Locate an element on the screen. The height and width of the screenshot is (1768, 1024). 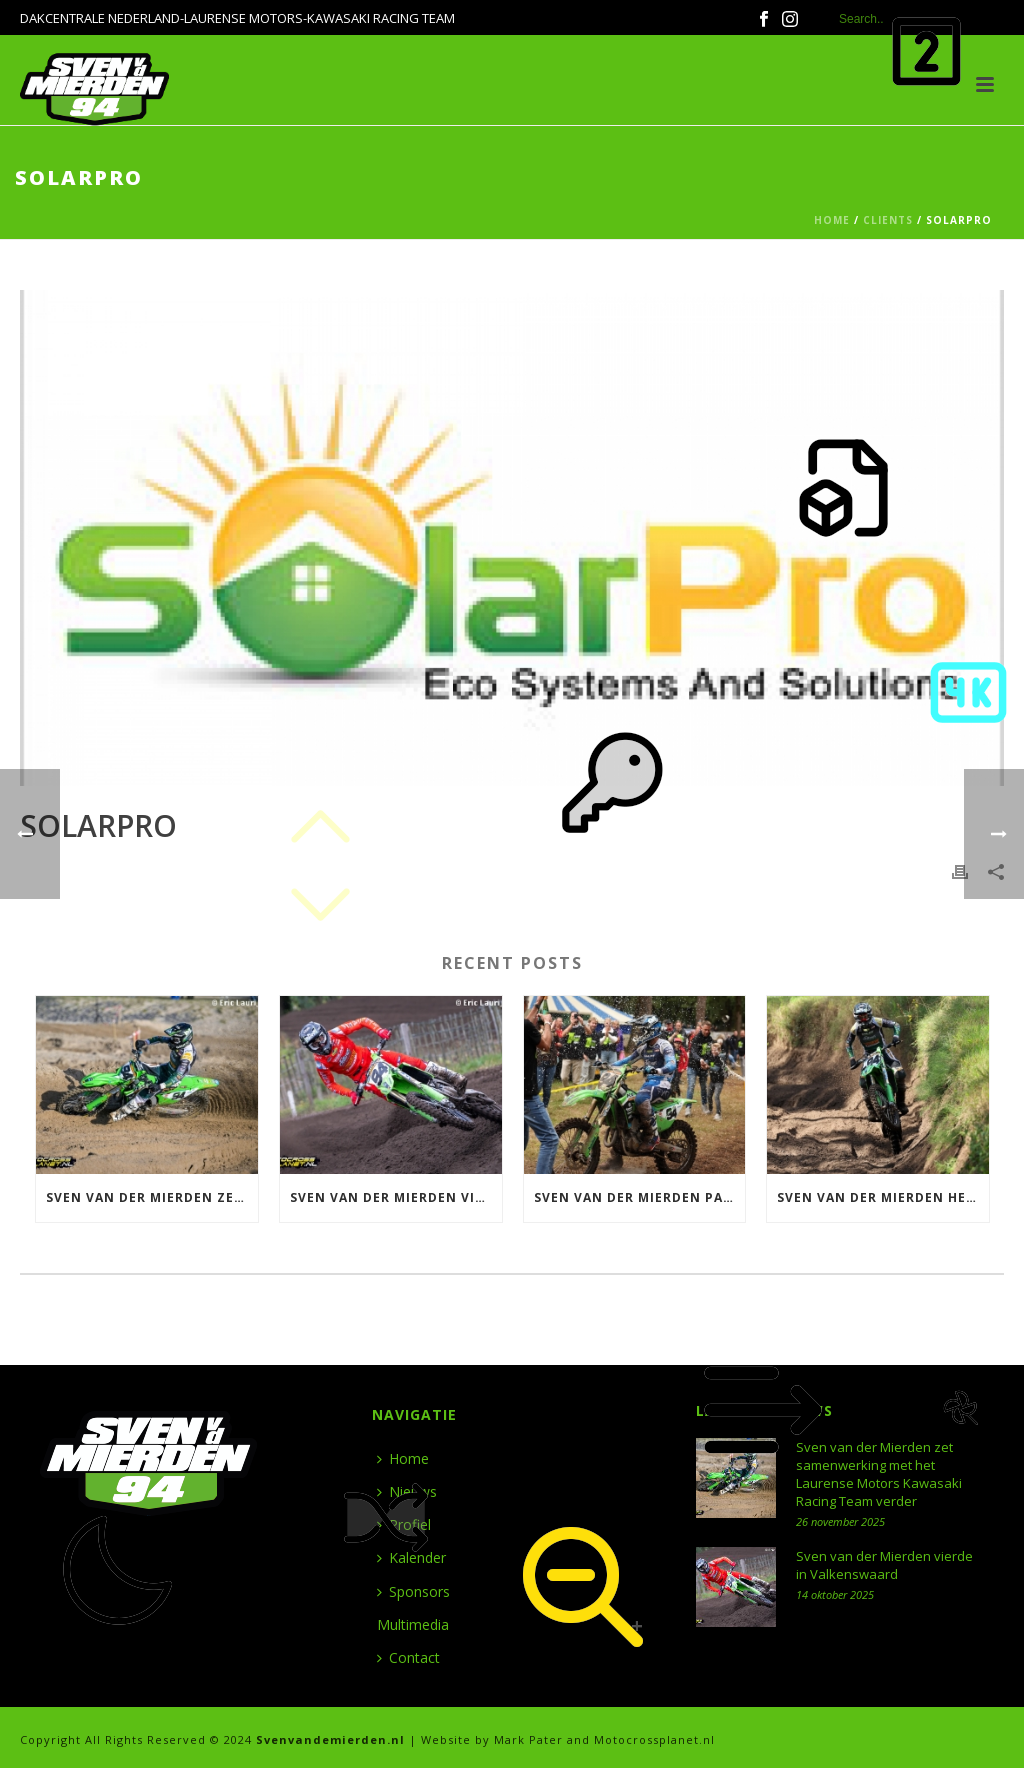
toggle dark mode or night theme is located at coordinates (114, 1573).